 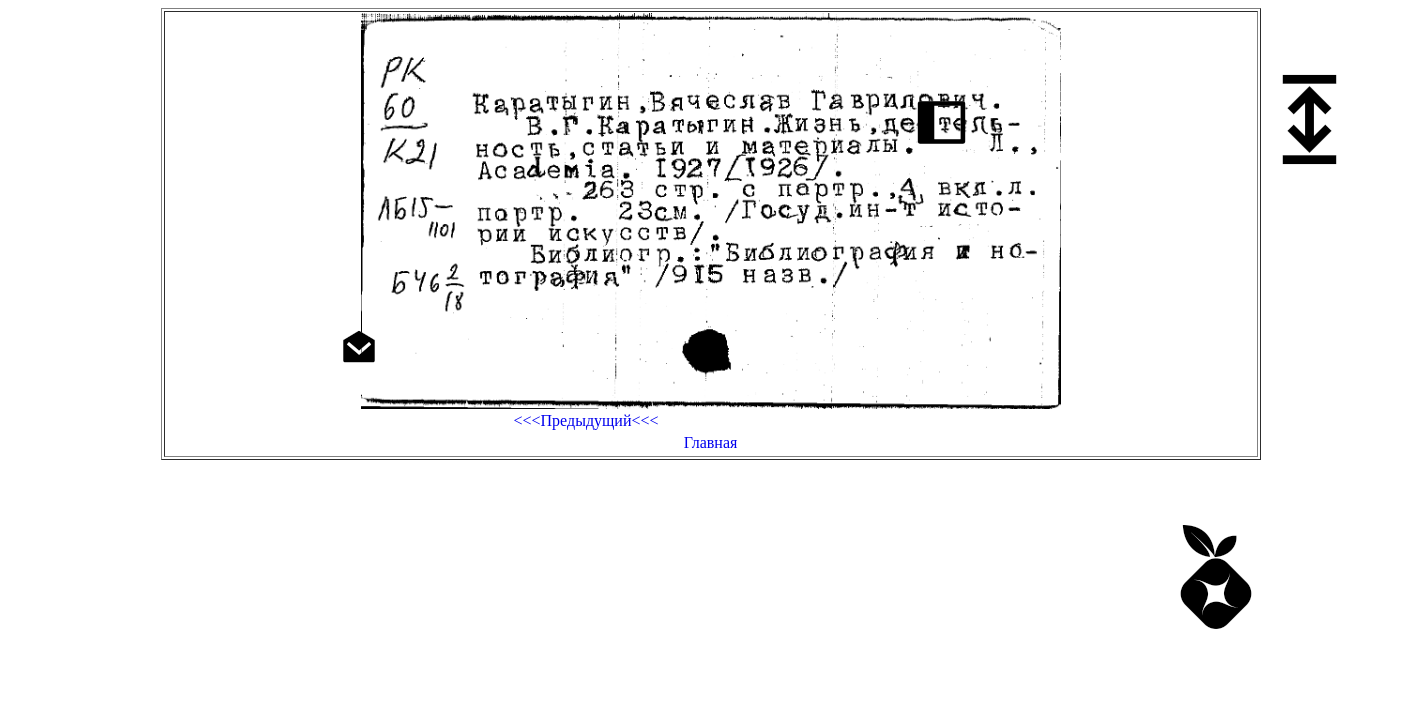 I want to click on indicates a read or opened email, so click(x=359, y=348).